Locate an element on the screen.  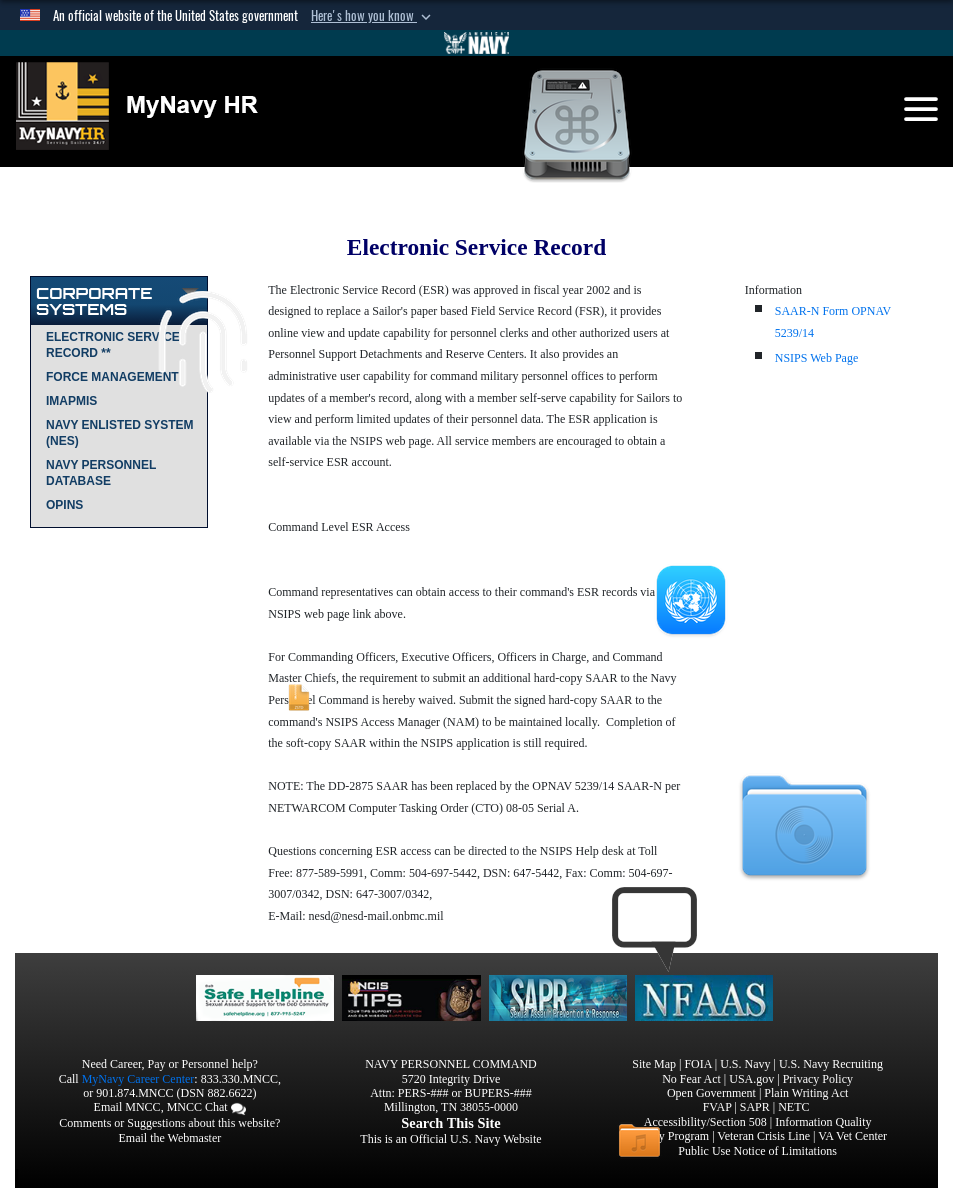
keyboard input language indicator is located at coordinates (654, 929).